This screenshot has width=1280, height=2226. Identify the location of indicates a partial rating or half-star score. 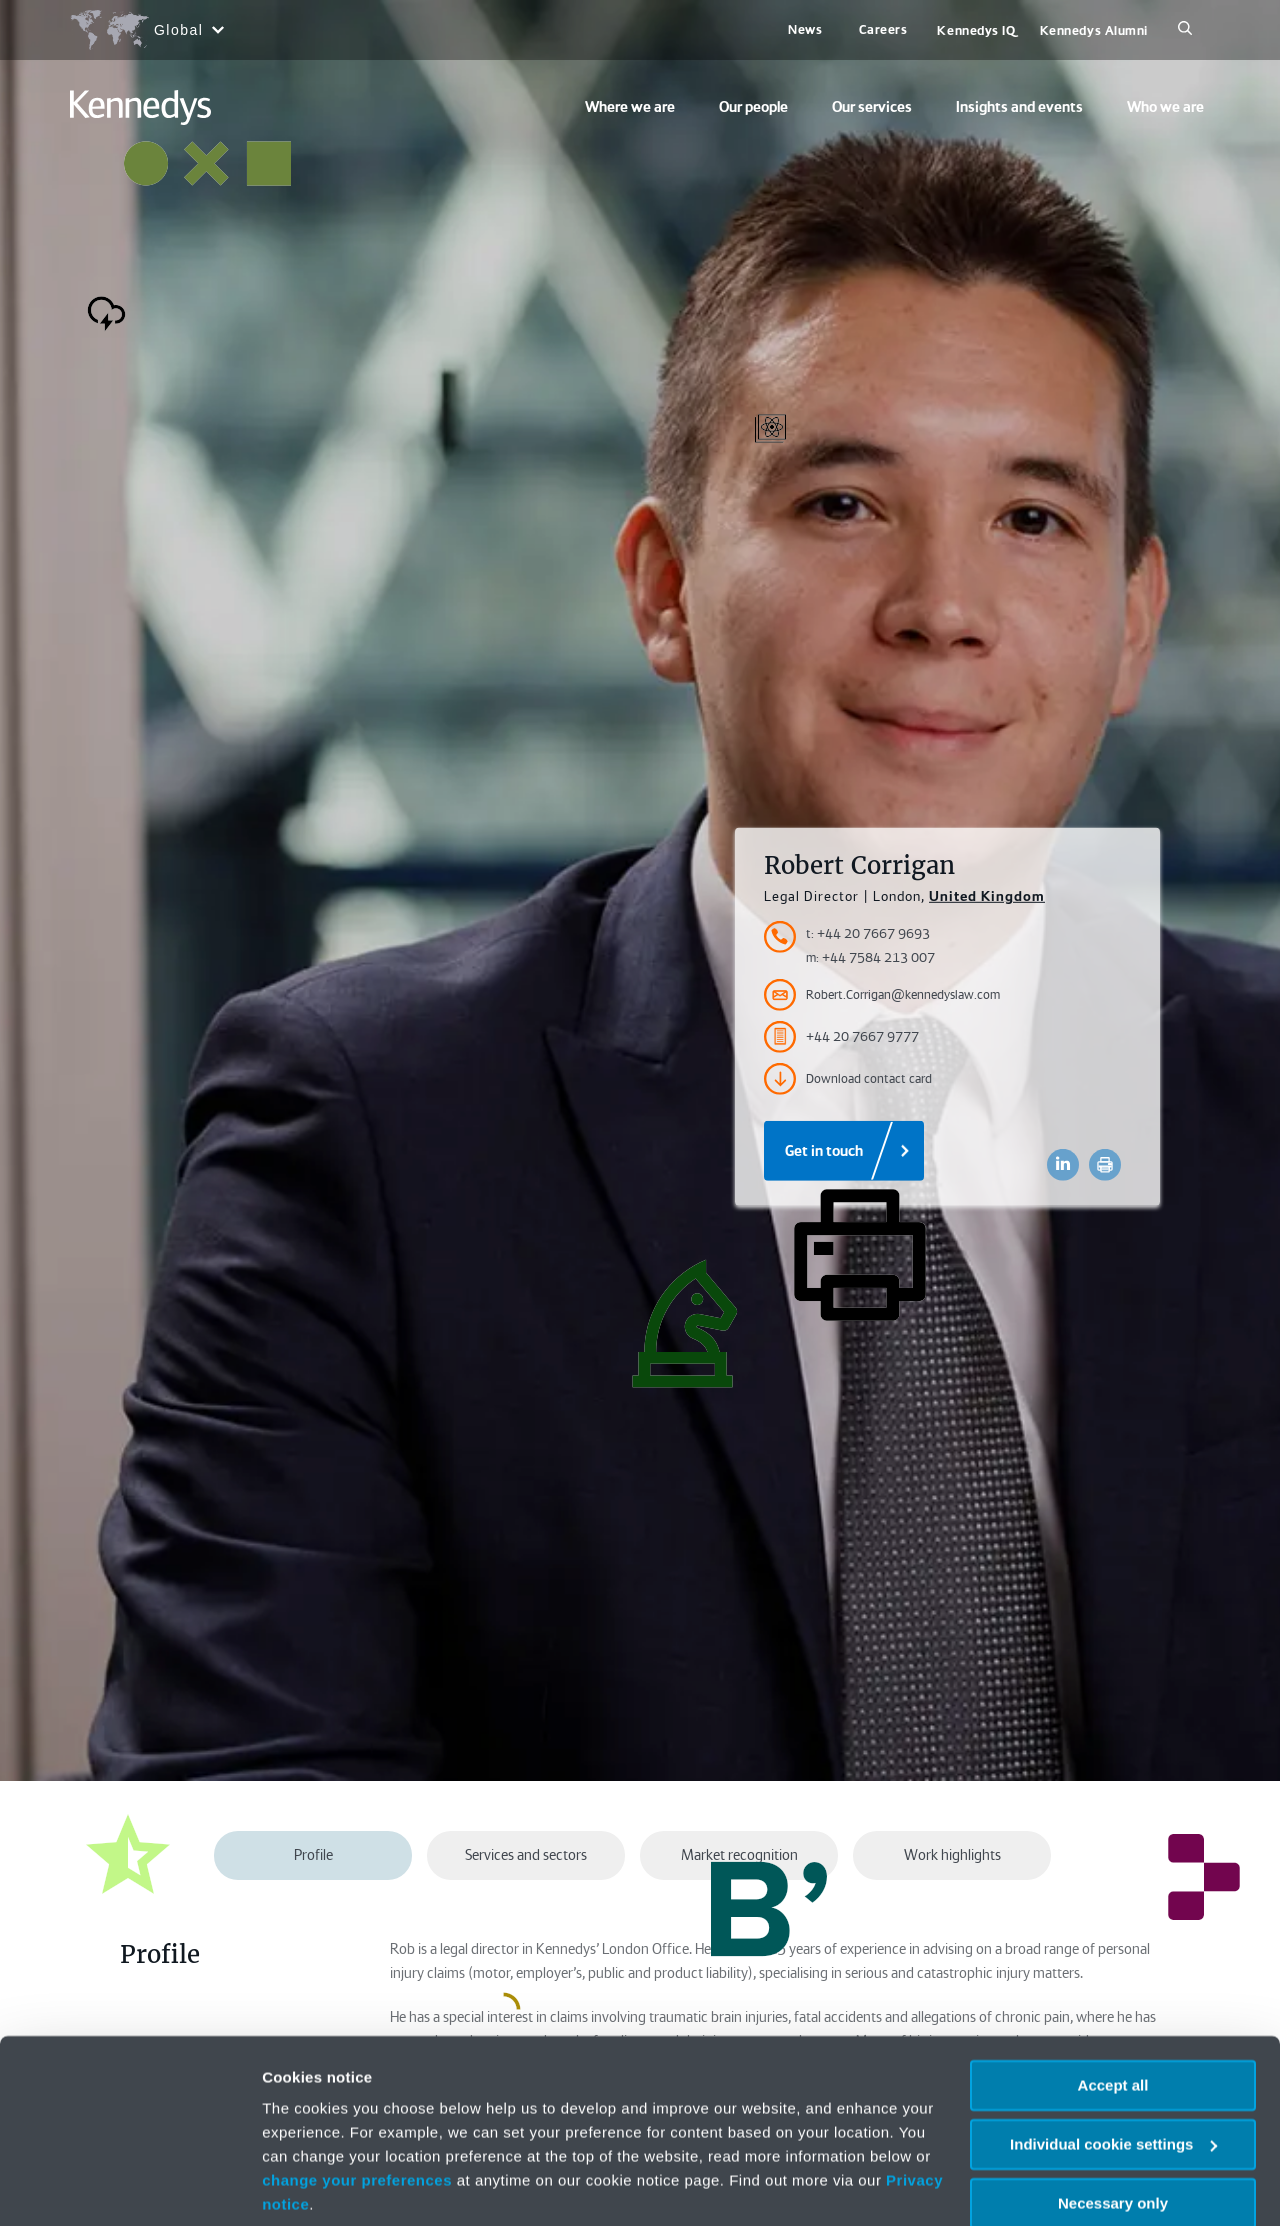
(128, 1856).